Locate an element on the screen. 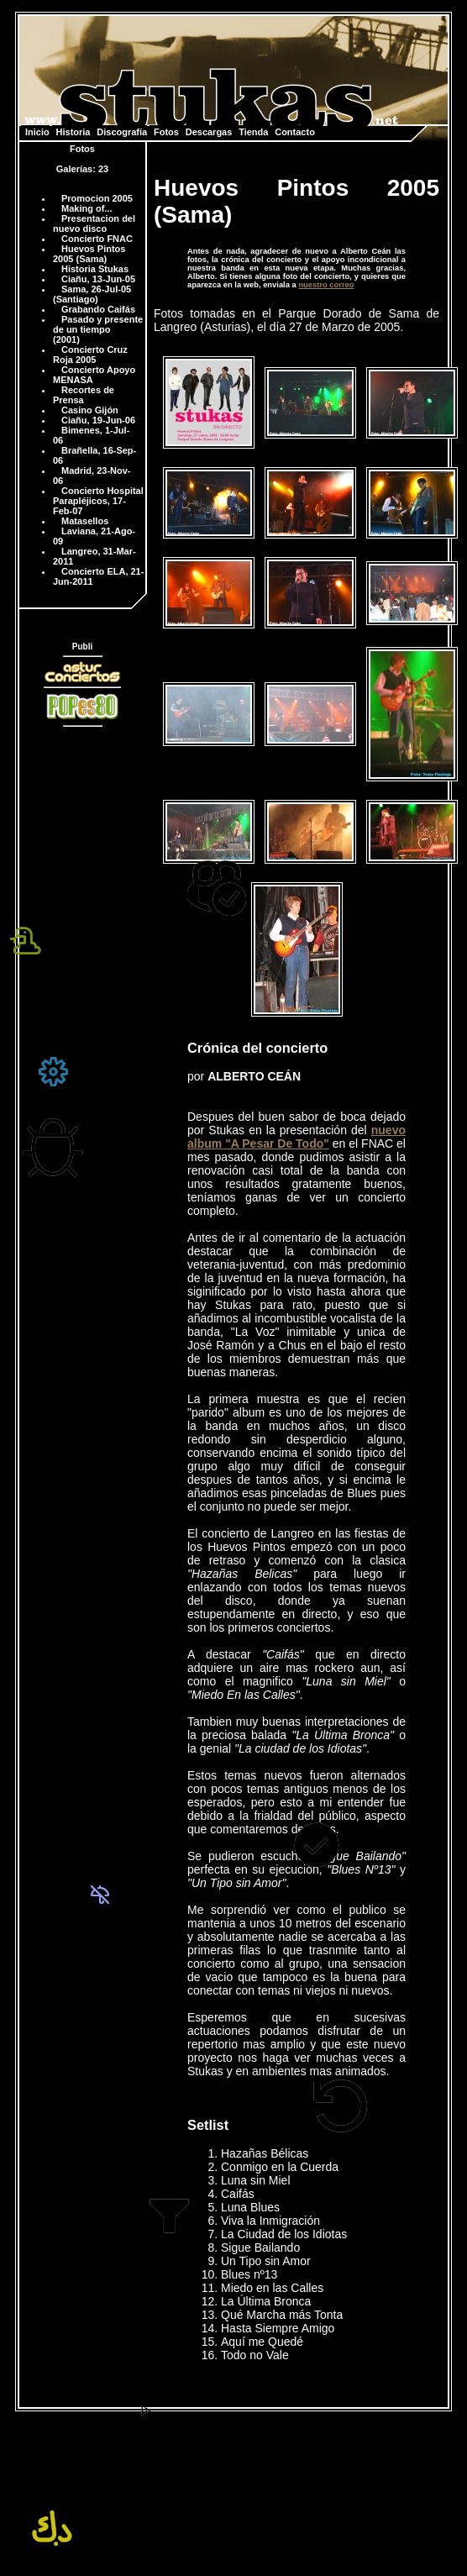 The image size is (467, 2576). restart the debugging session is located at coordinates (339, 2105).